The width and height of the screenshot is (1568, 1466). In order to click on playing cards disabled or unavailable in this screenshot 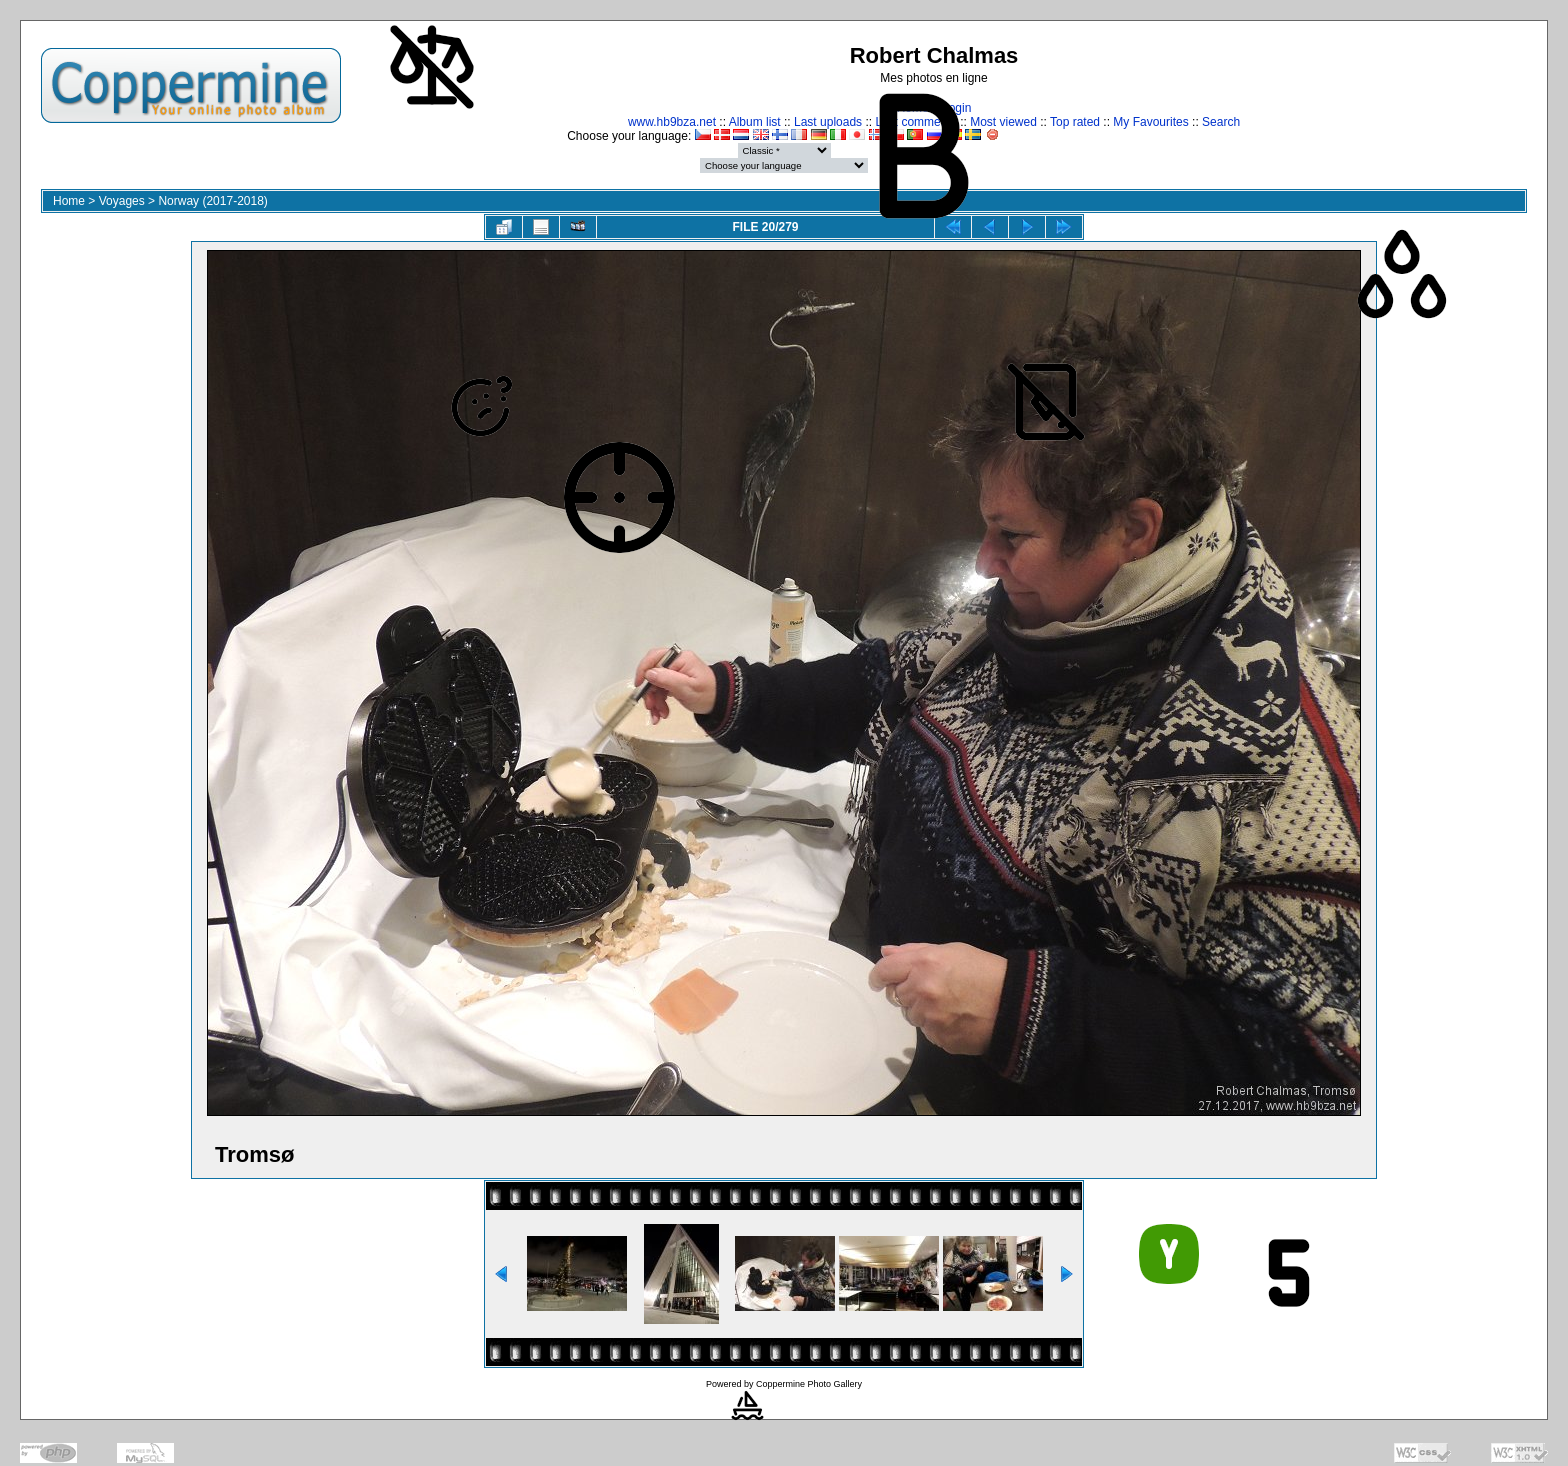, I will do `click(1046, 402)`.